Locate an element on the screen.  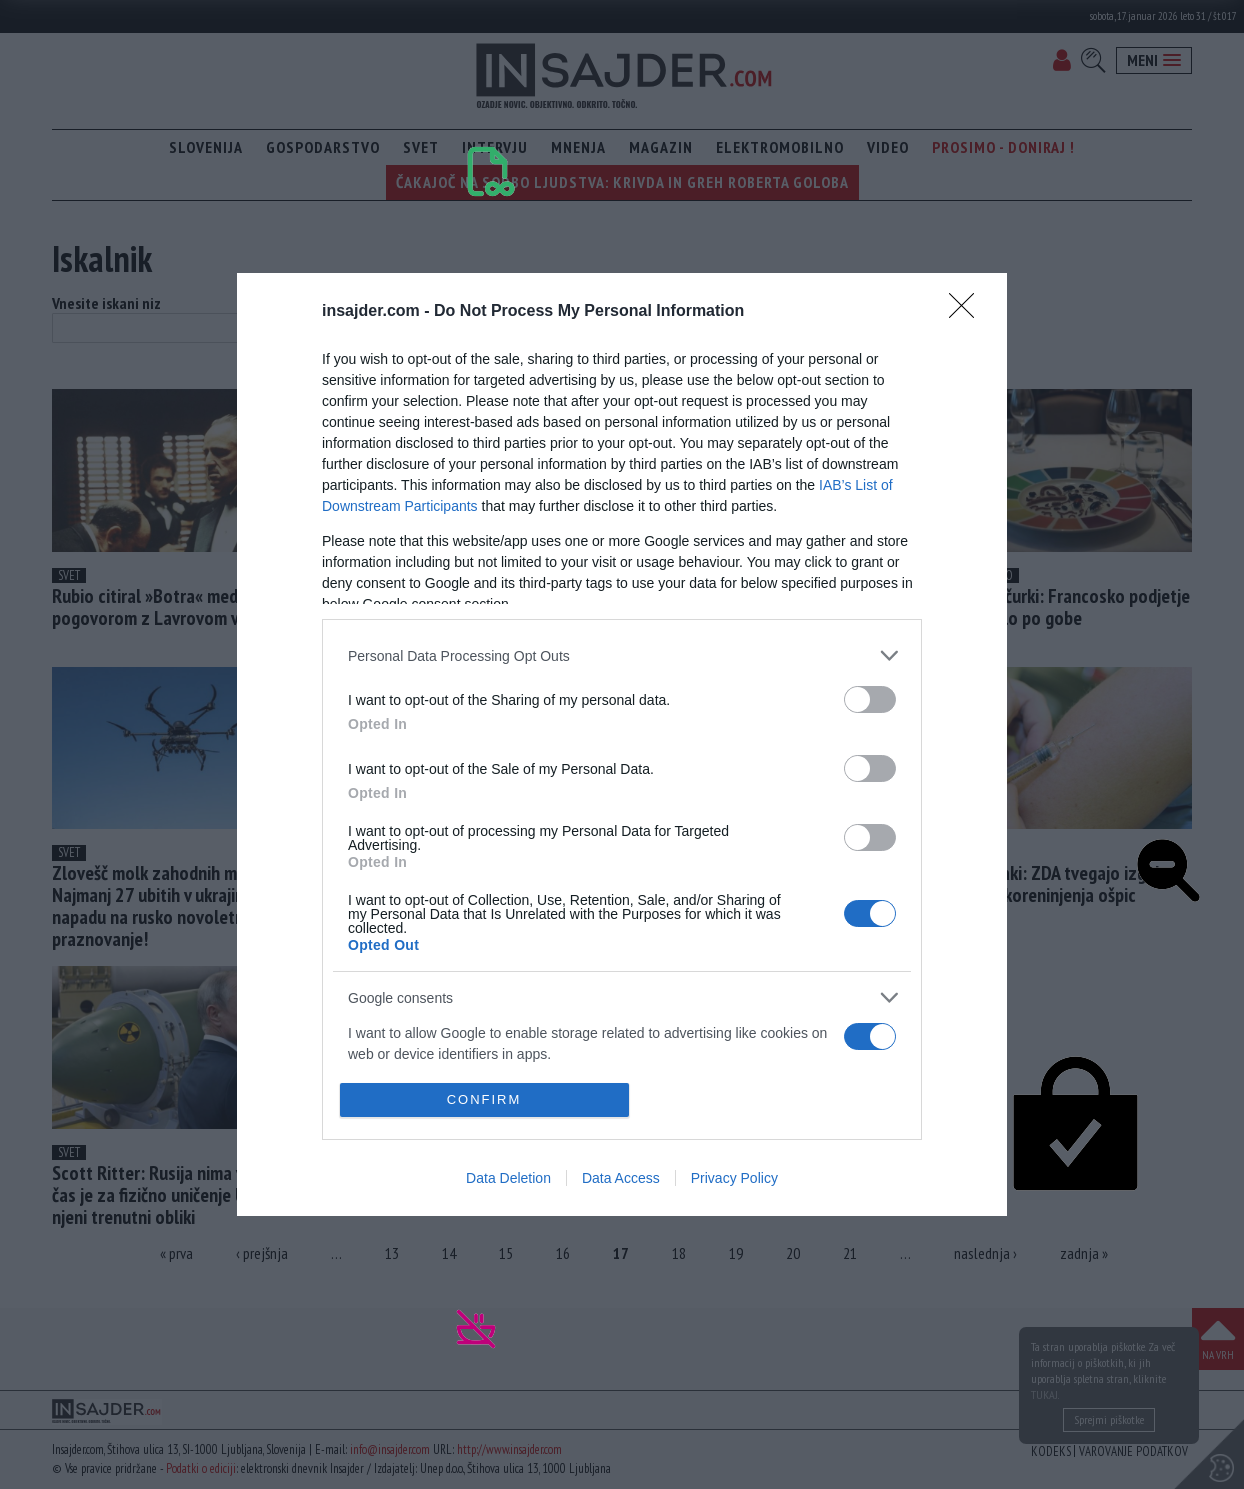
zoom out to see more content is located at coordinates (1168, 870).